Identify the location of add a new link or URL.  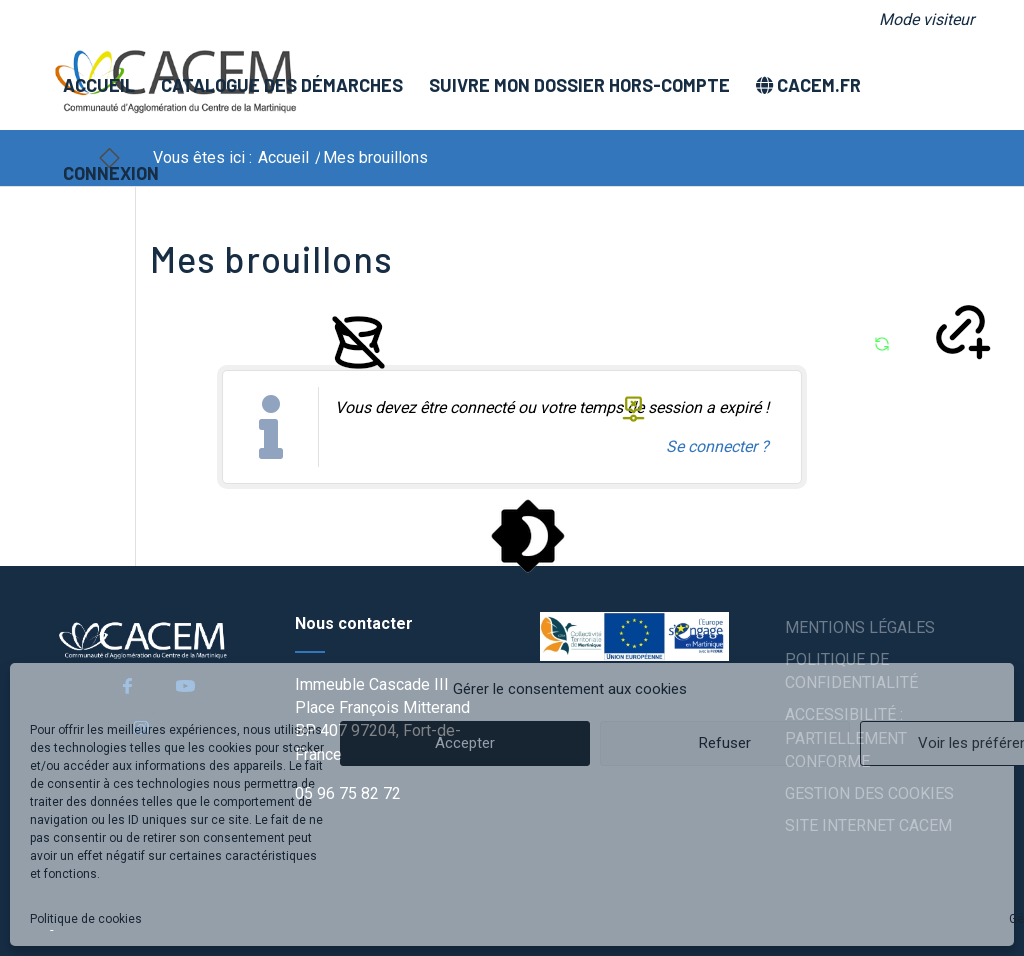
(960, 329).